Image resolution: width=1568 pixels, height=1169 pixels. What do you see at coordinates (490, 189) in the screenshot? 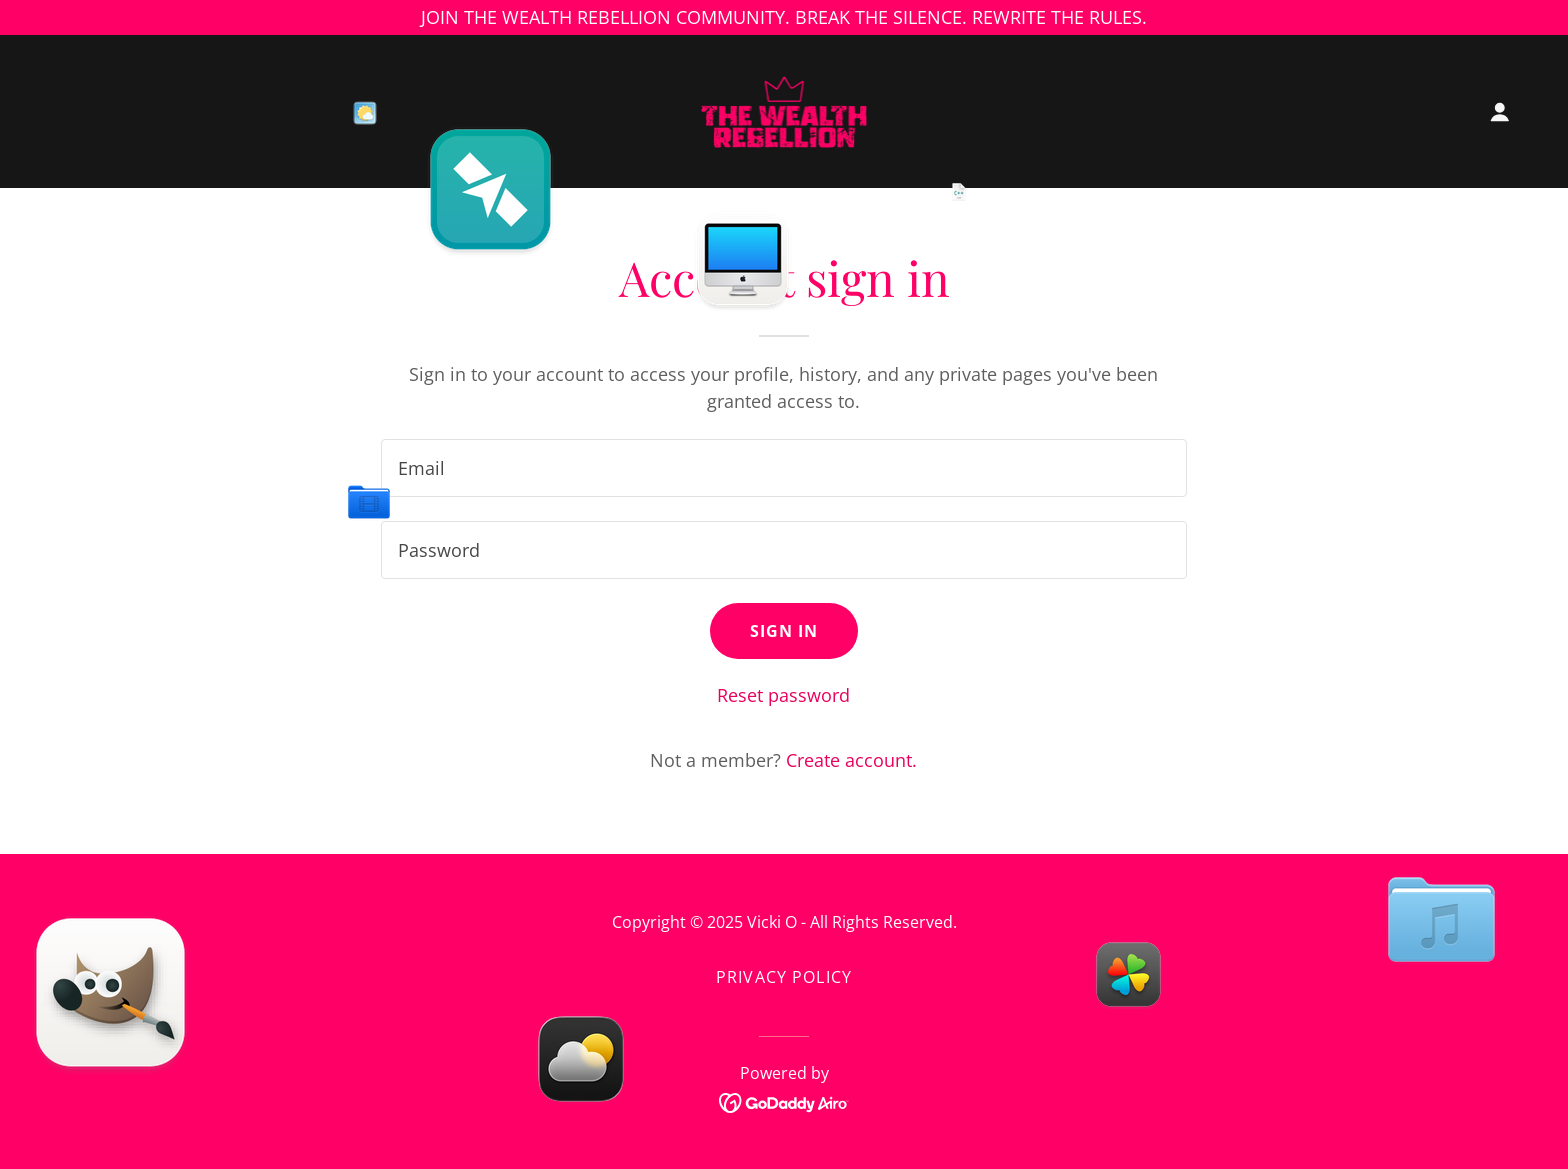
I see `launch gpredict satellite tracking application` at bounding box center [490, 189].